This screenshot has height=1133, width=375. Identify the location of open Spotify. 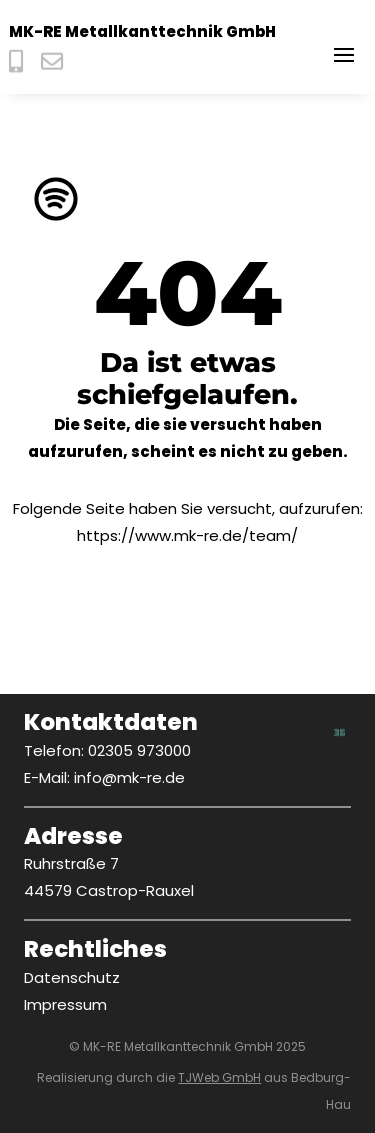
(56, 199).